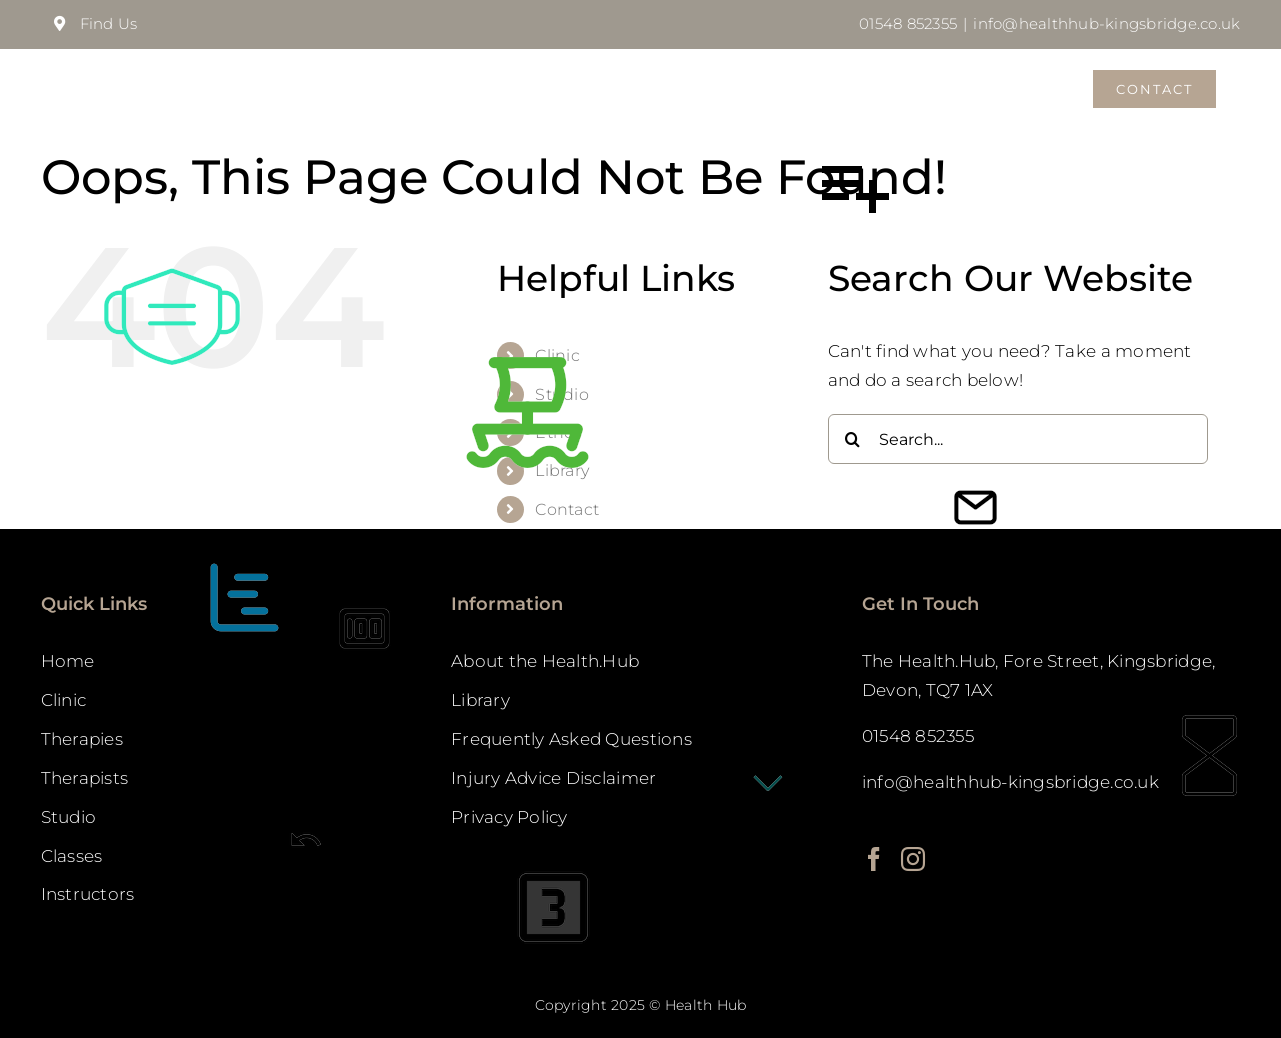  What do you see at coordinates (364, 628) in the screenshot?
I see `view currency or payment options` at bounding box center [364, 628].